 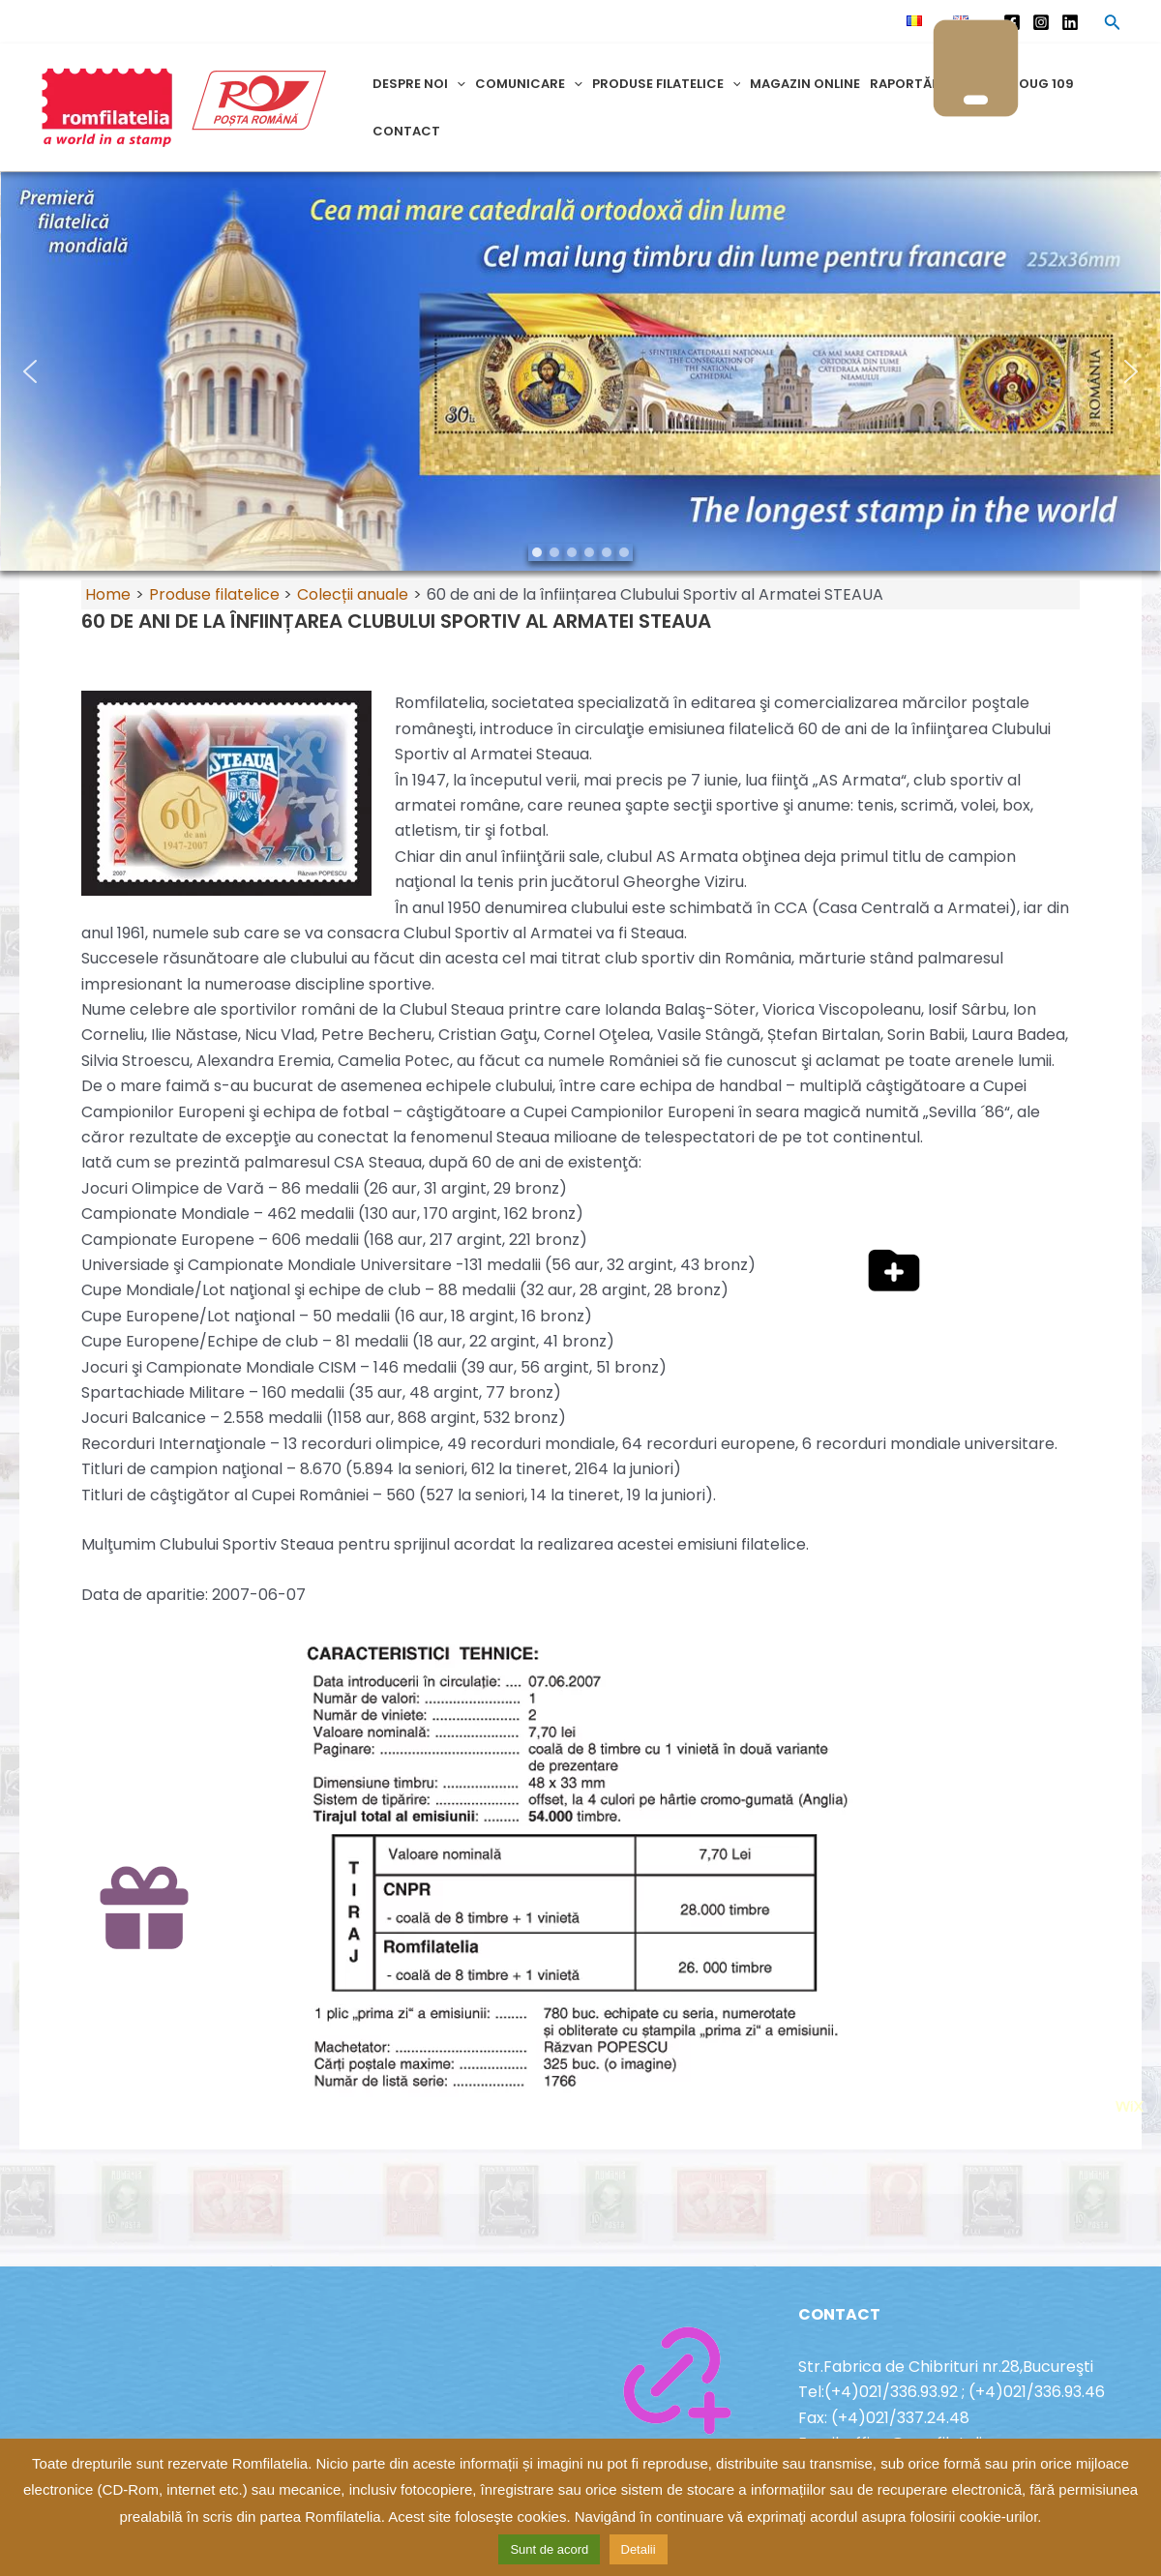 I want to click on add a new link or URL, so click(x=671, y=2375).